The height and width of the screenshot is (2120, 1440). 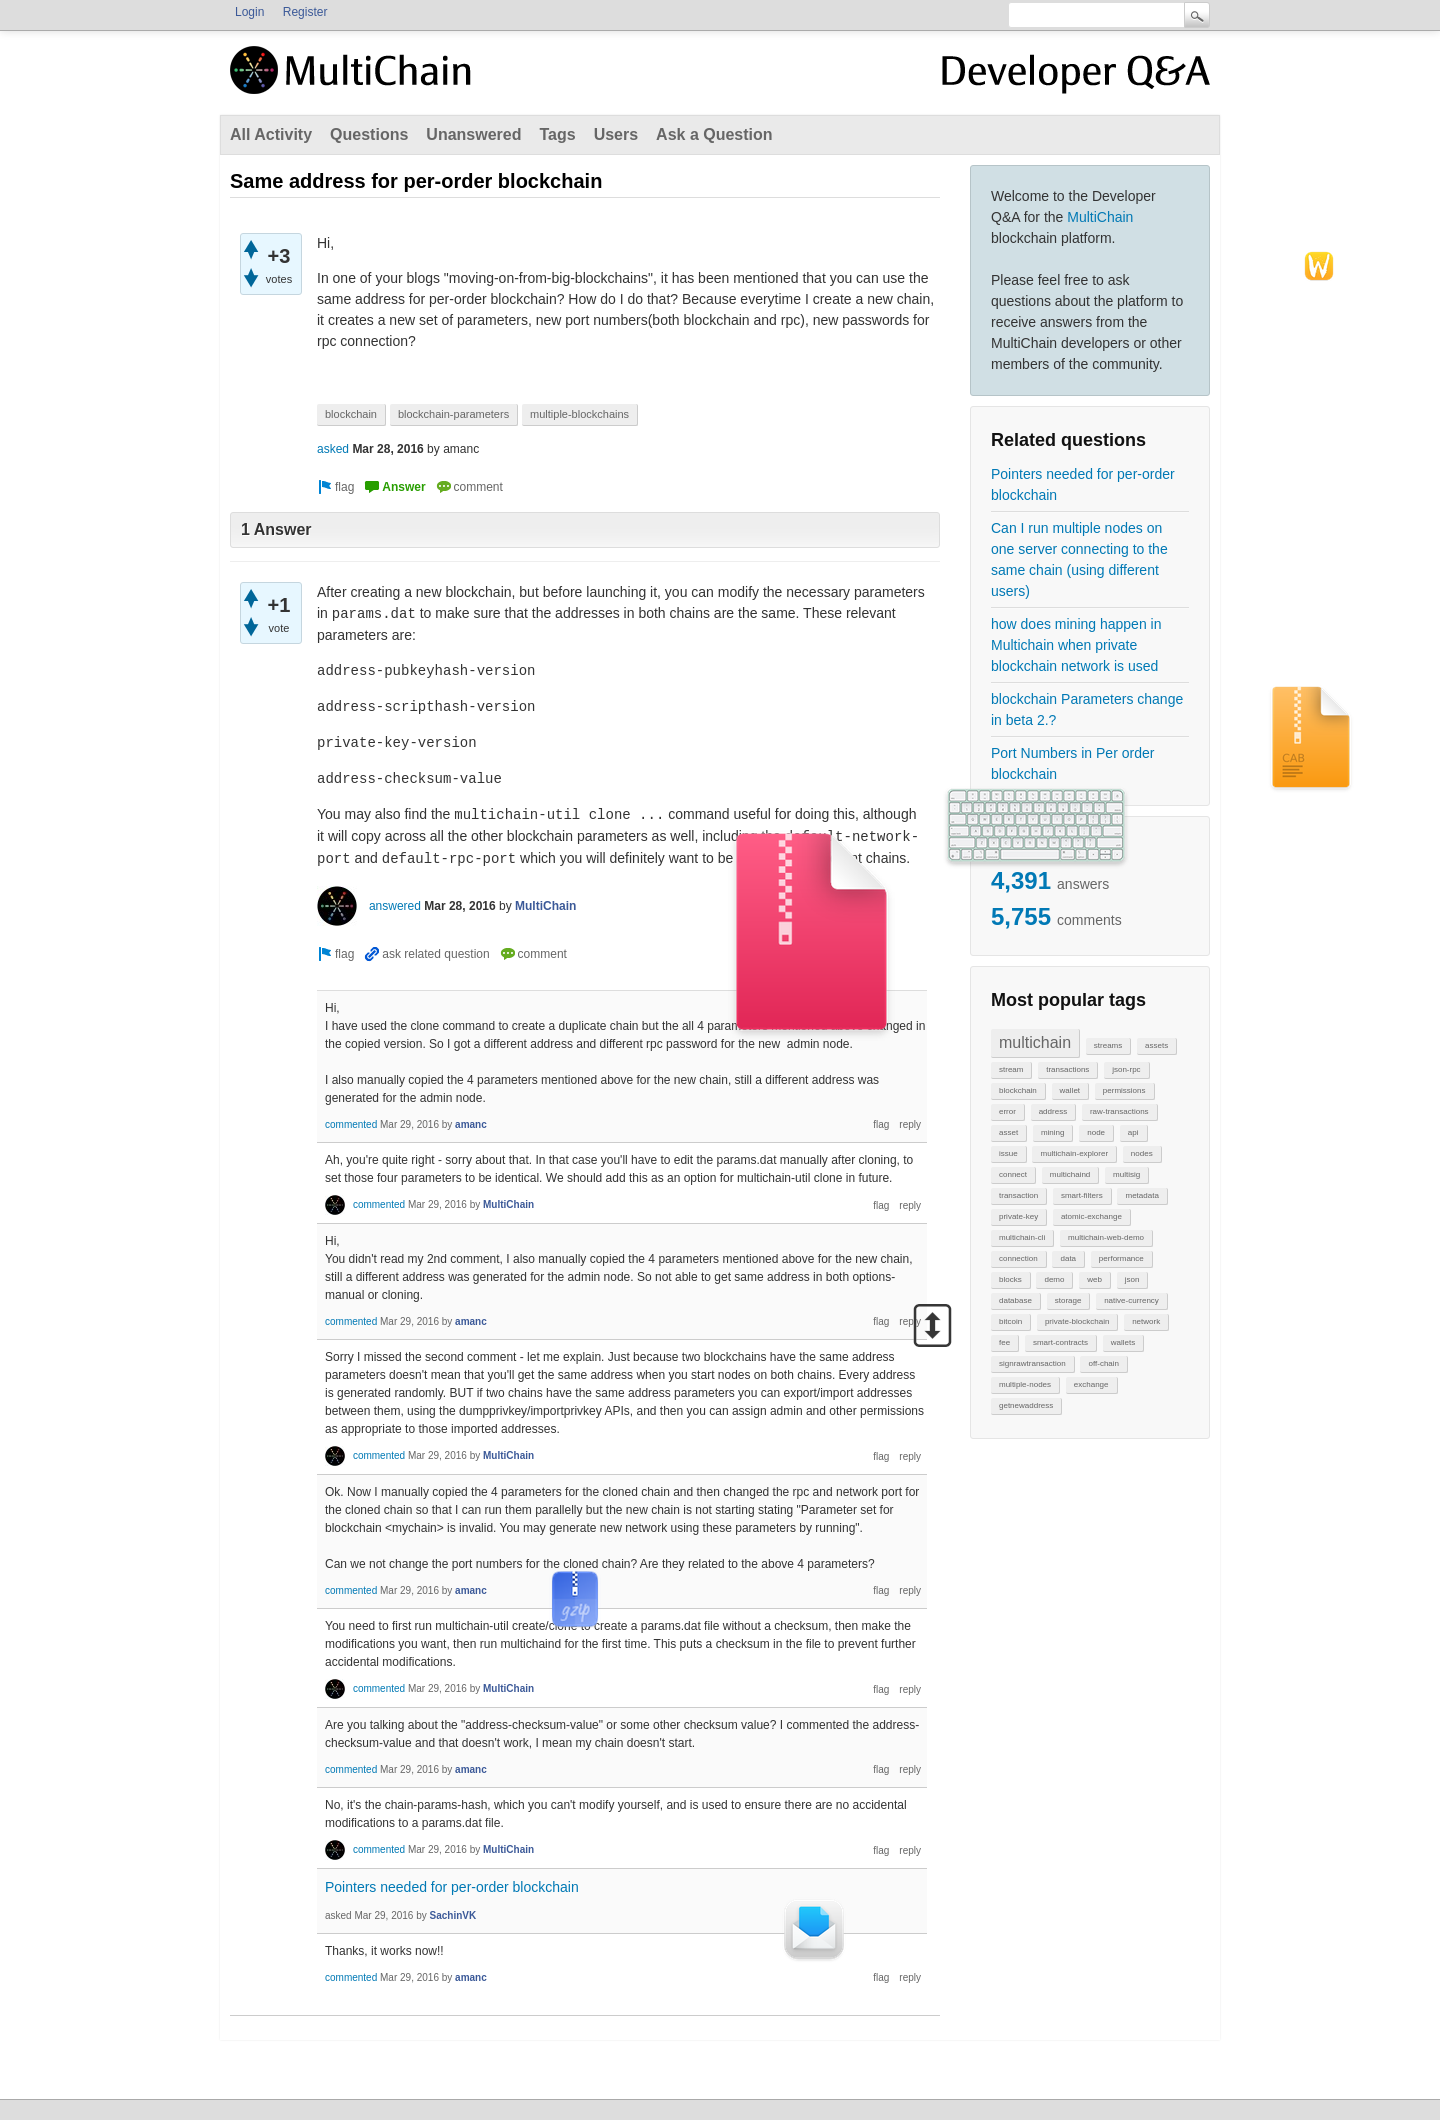 I want to click on open mailspring email client, so click(x=814, y=1929).